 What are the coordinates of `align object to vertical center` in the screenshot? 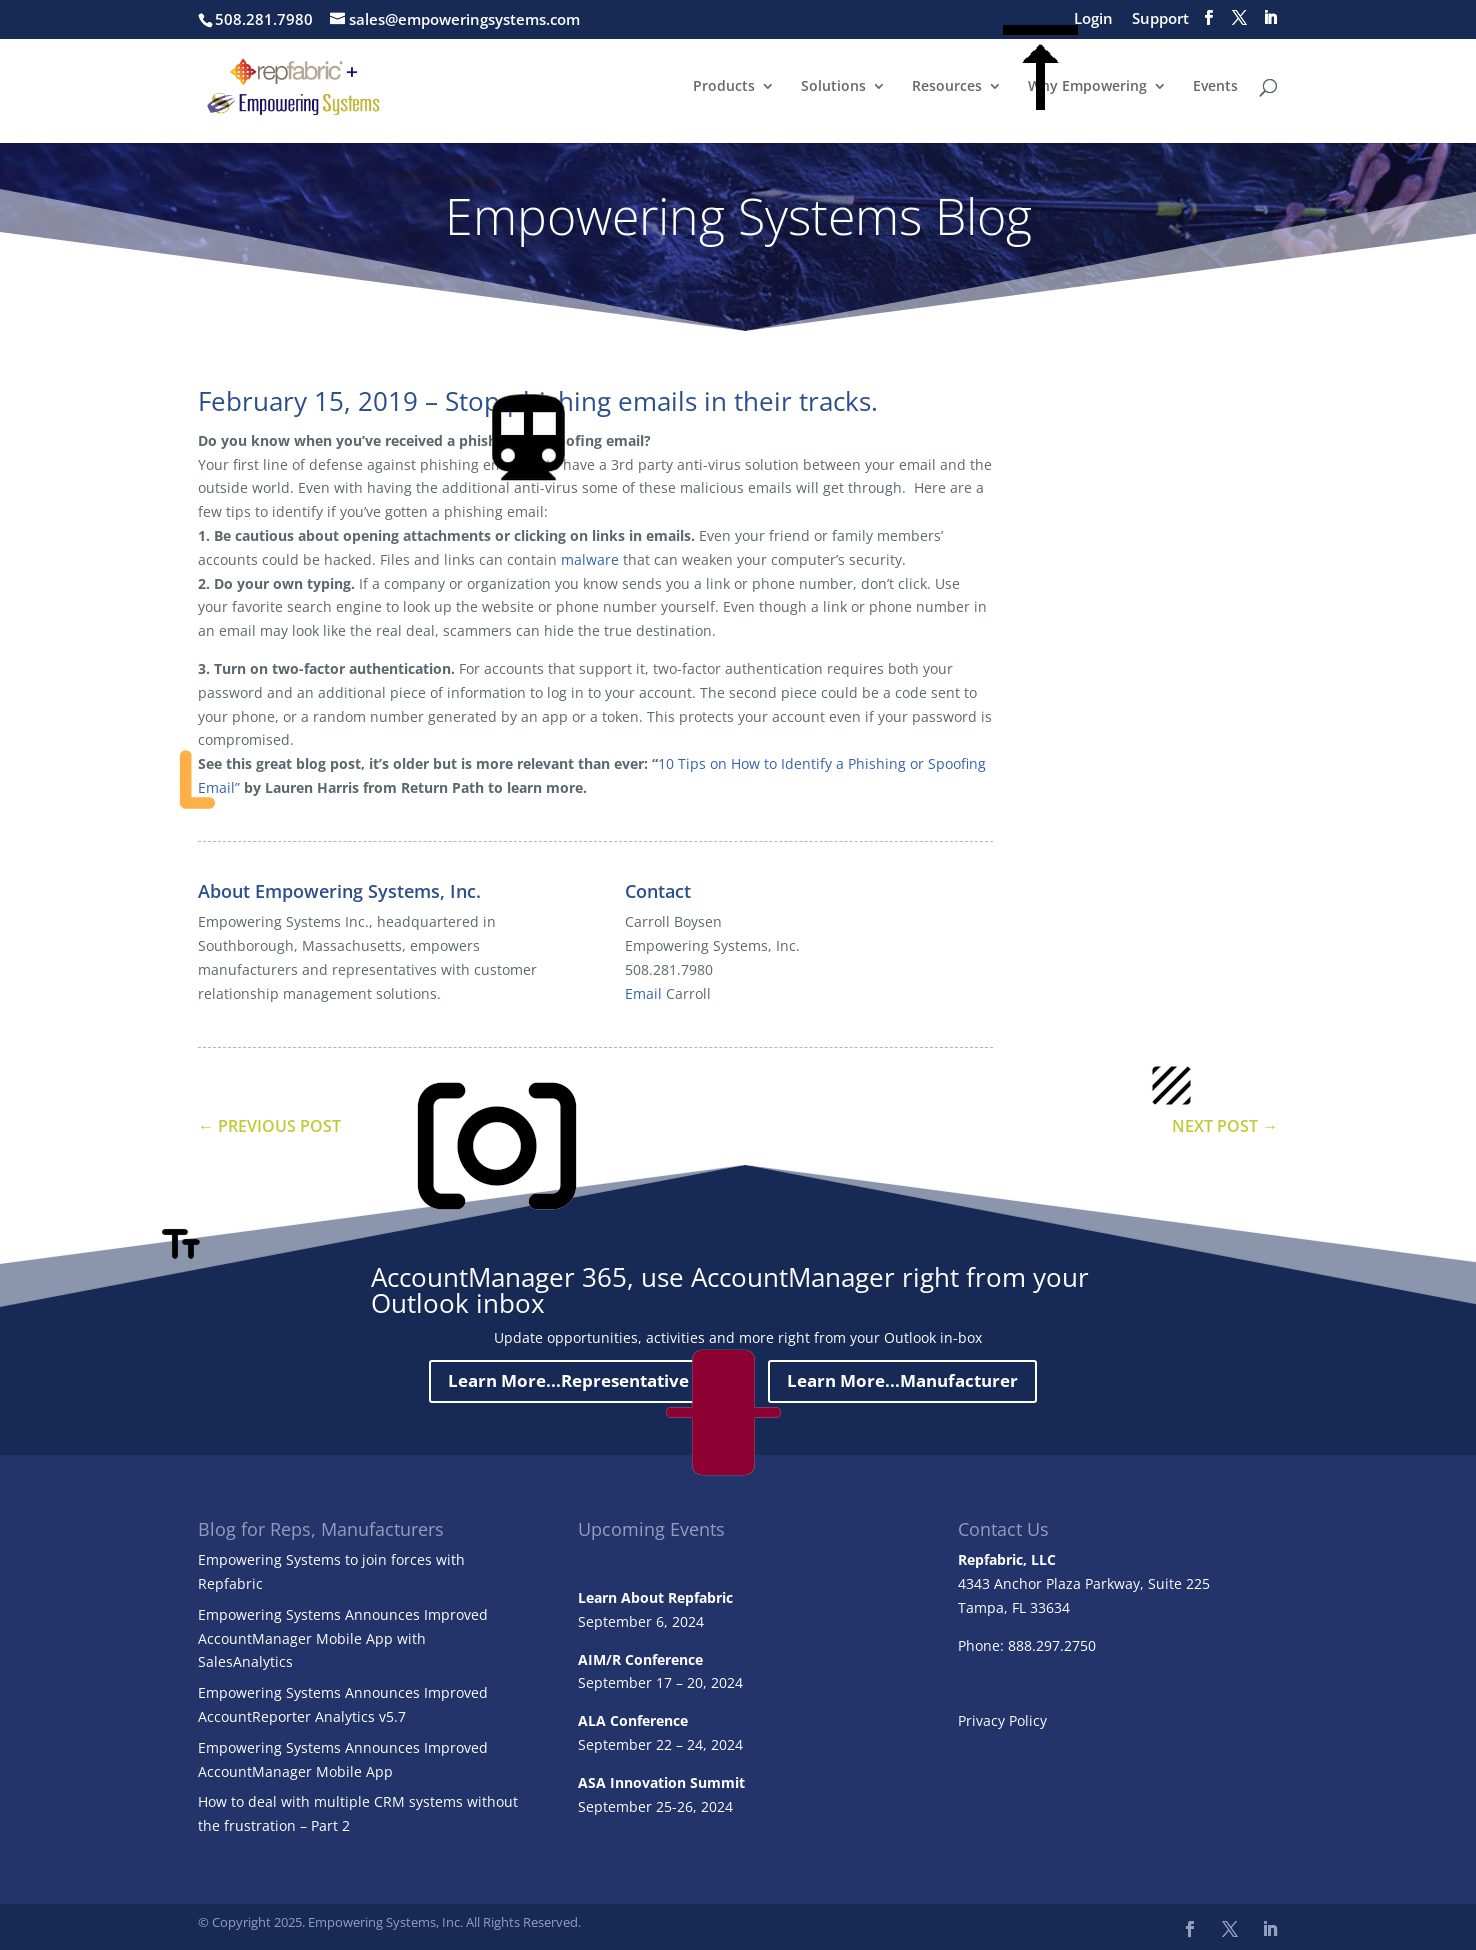 It's located at (723, 1412).